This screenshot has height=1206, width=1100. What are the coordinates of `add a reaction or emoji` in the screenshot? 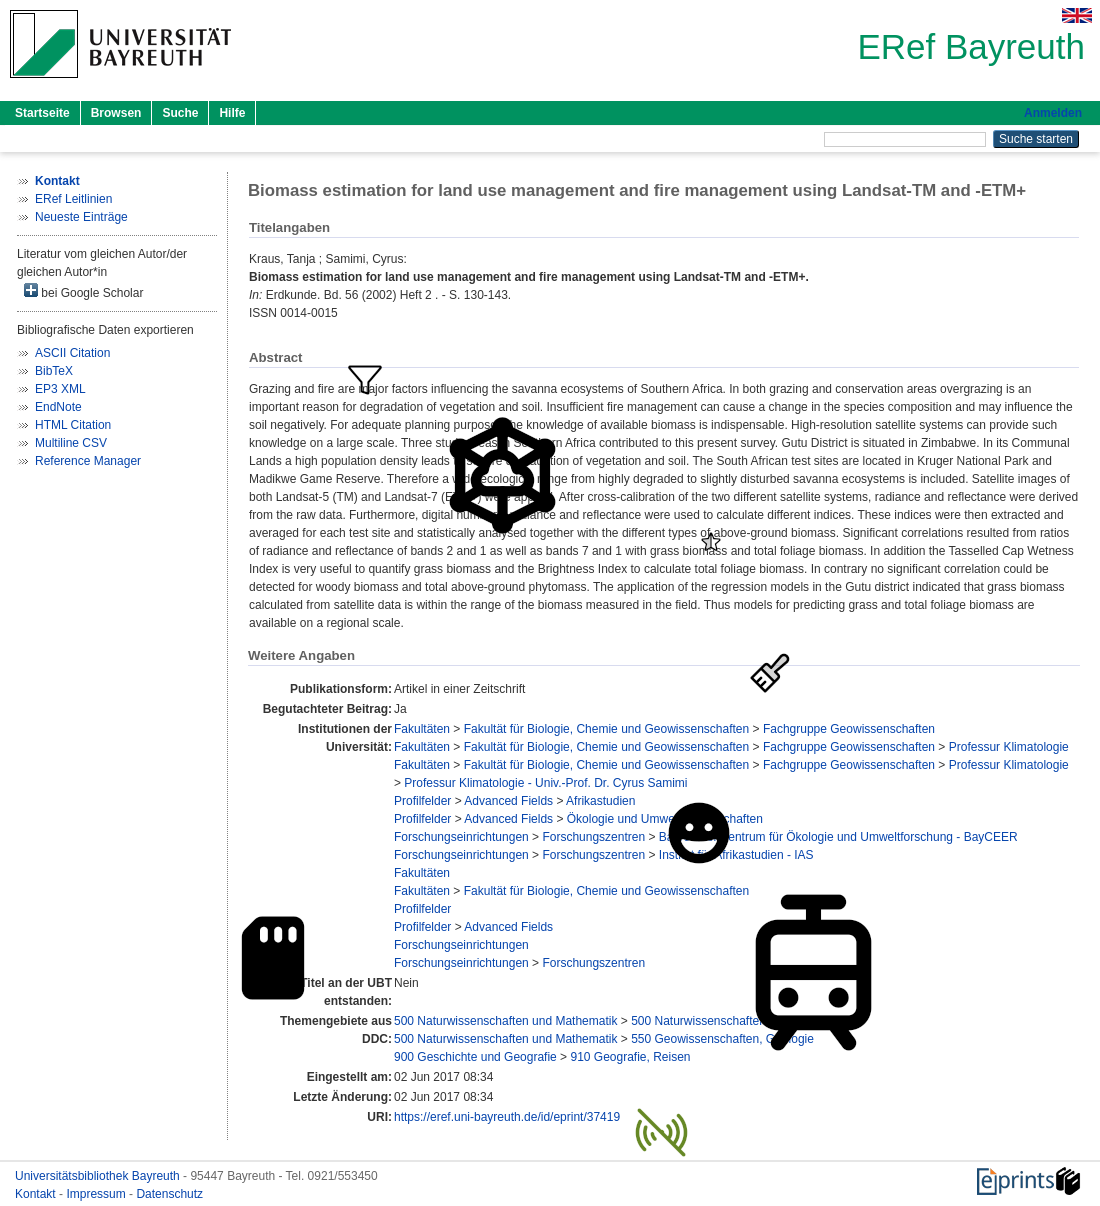 It's located at (699, 833).